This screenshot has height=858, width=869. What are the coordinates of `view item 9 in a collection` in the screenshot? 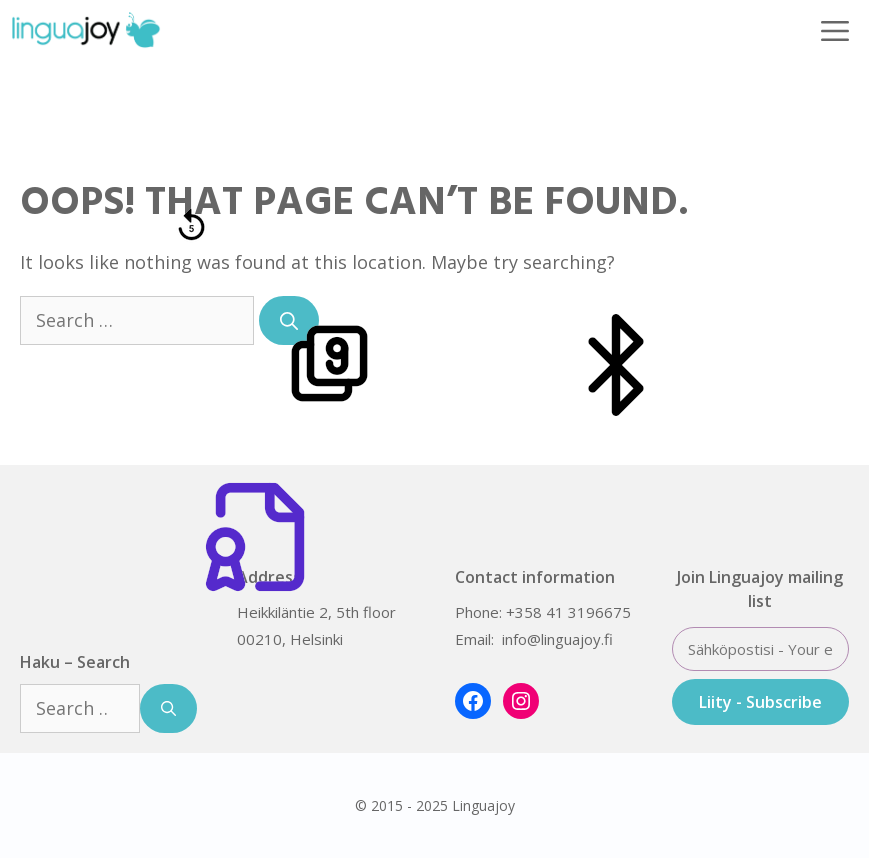 It's located at (329, 363).